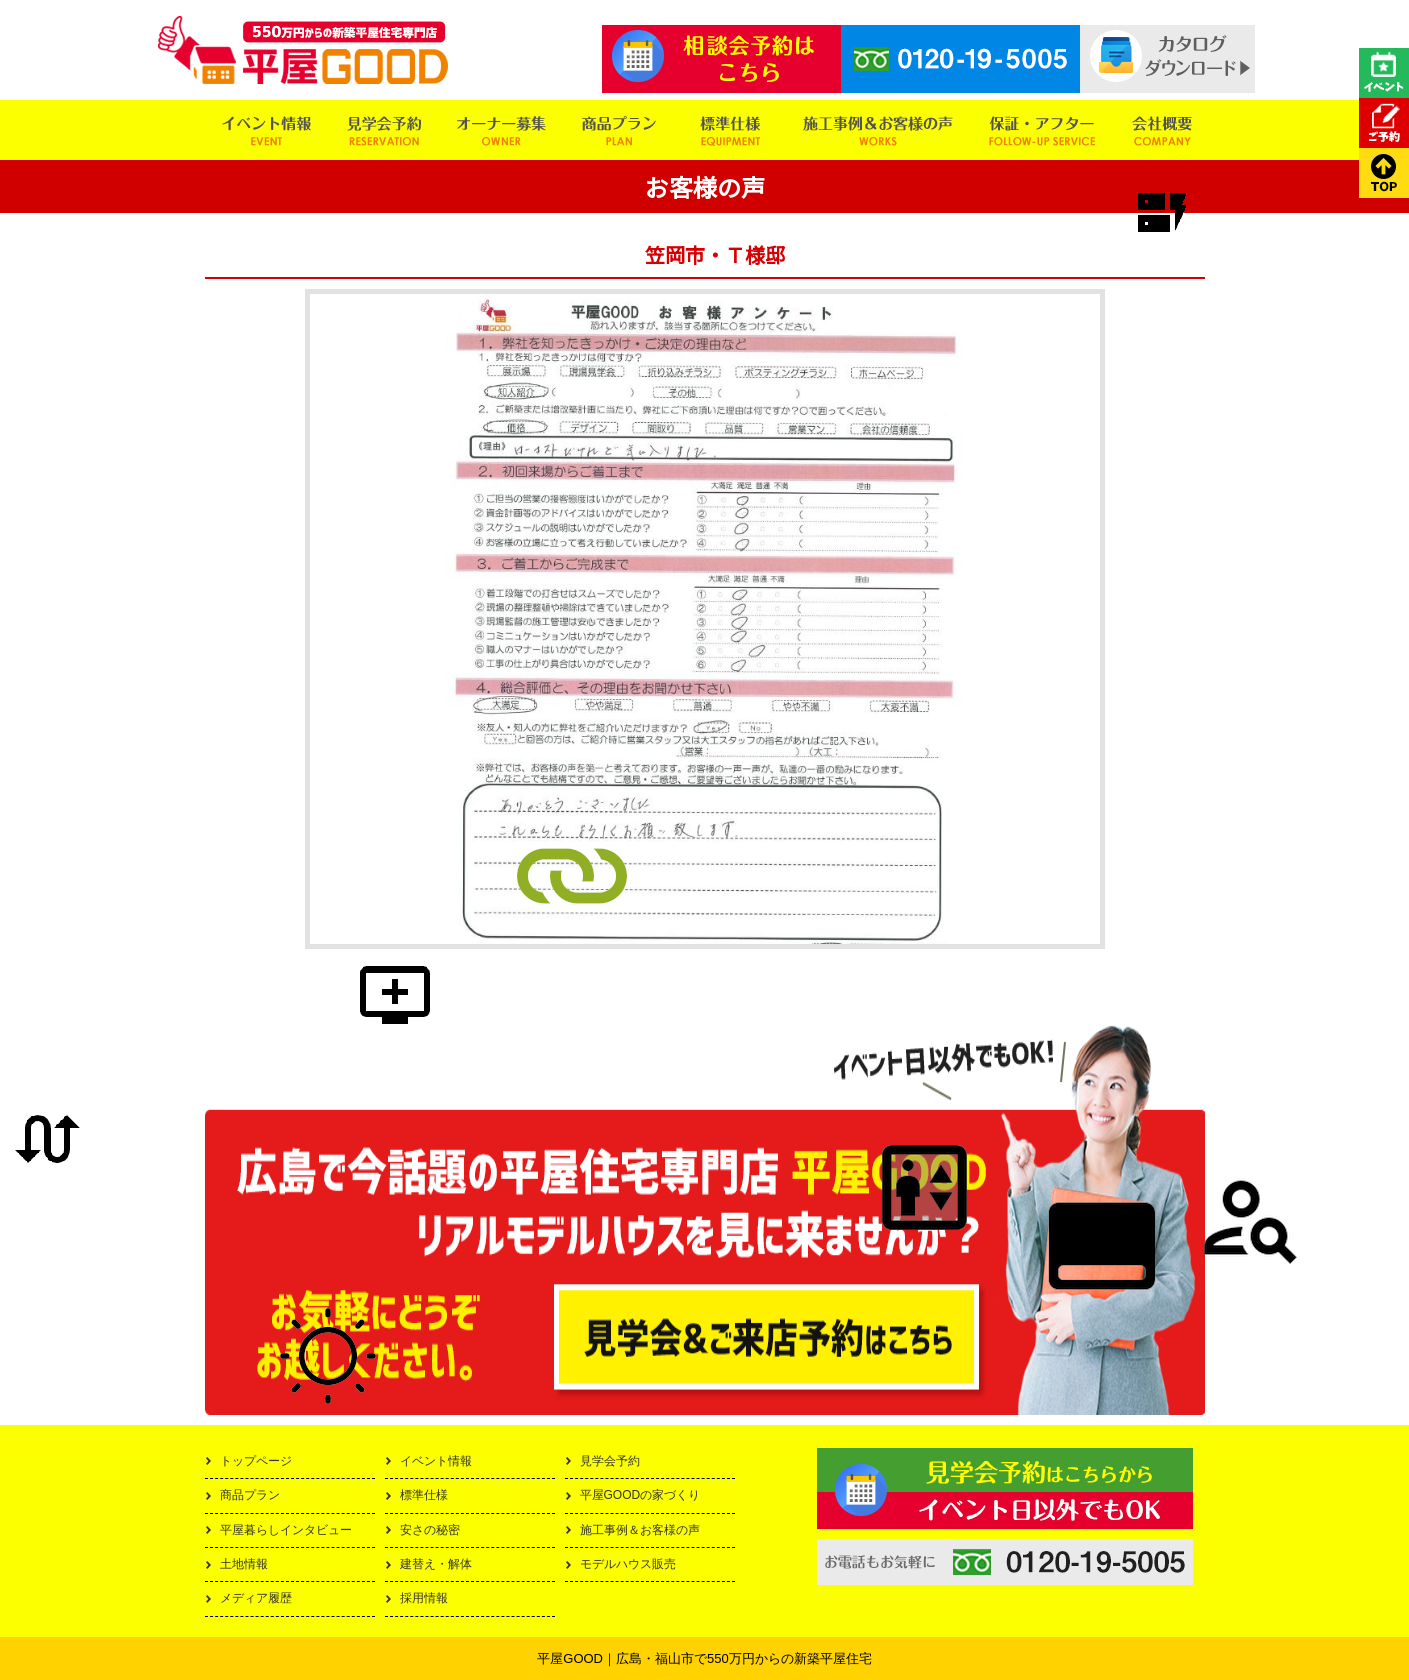  What do you see at coordinates (328, 1356) in the screenshot?
I see `reduce screen brightness` at bounding box center [328, 1356].